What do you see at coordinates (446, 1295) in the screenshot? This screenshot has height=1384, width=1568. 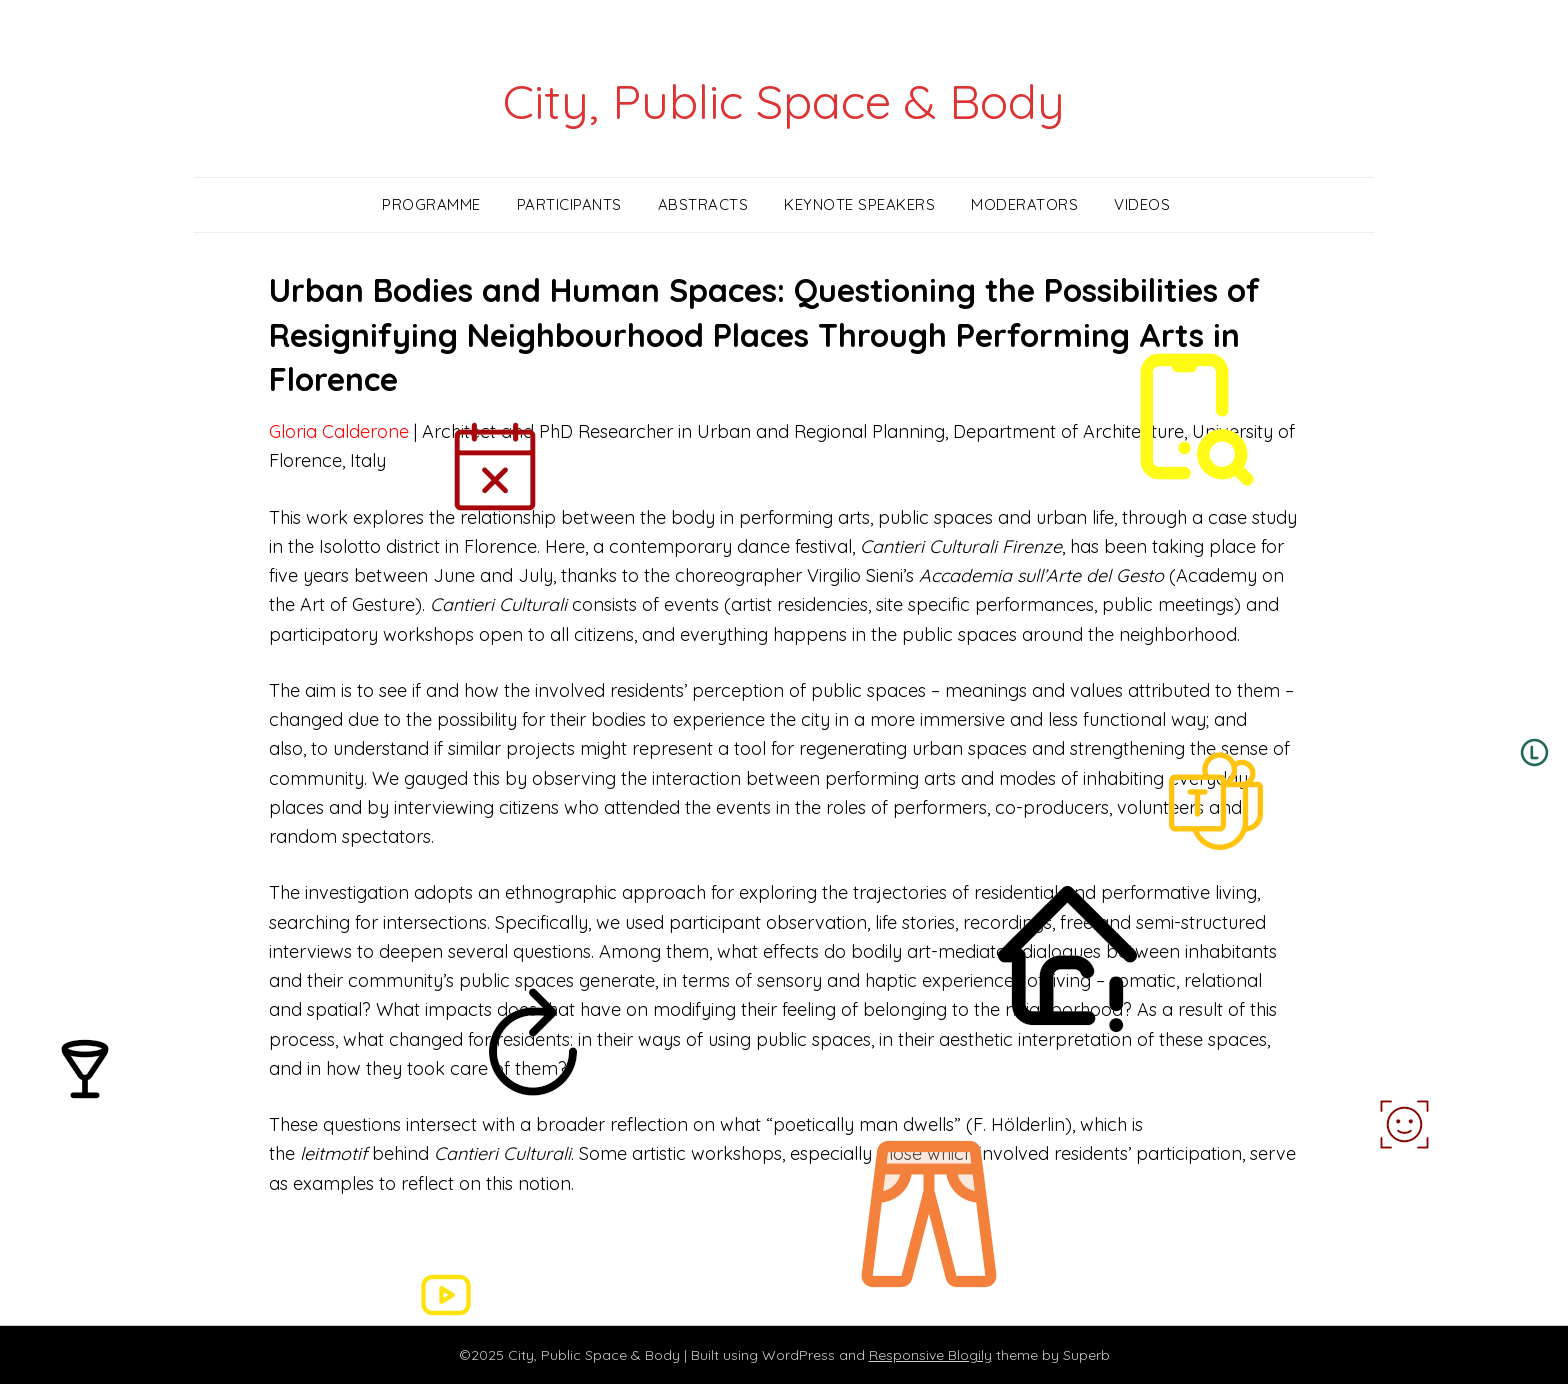 I see `open YouTube app` at bounding box center [446, 1295].